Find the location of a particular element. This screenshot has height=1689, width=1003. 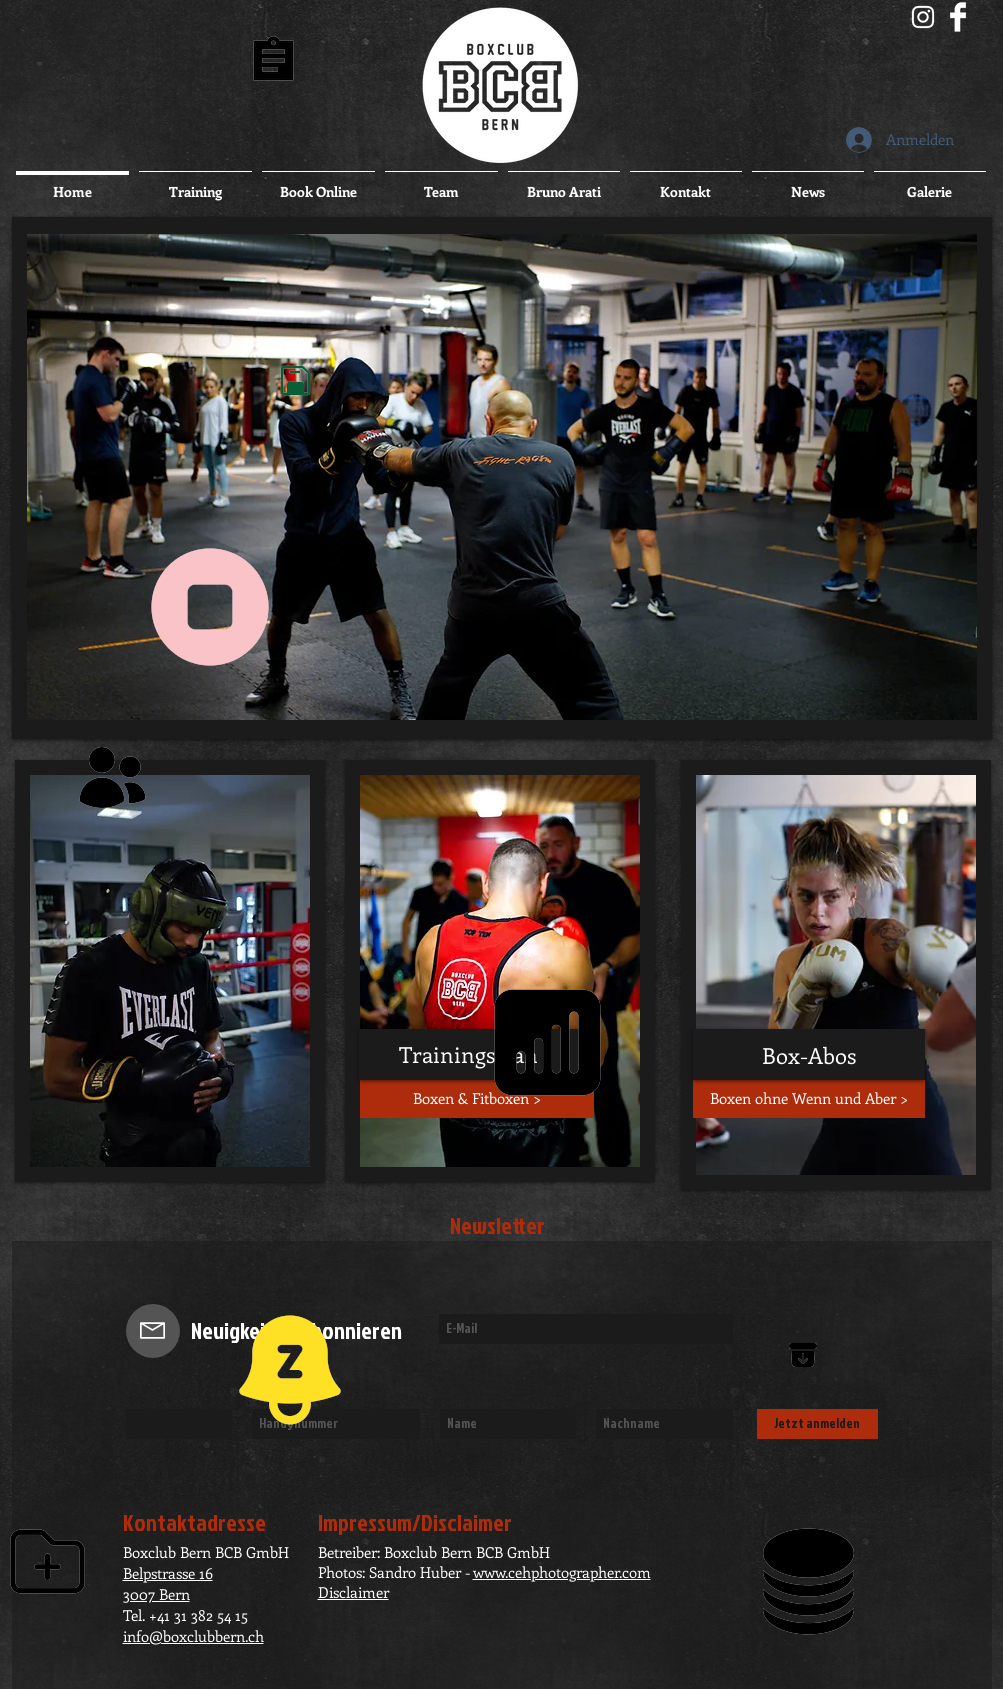

view database or data storage is located at coordinates (808, 1581).